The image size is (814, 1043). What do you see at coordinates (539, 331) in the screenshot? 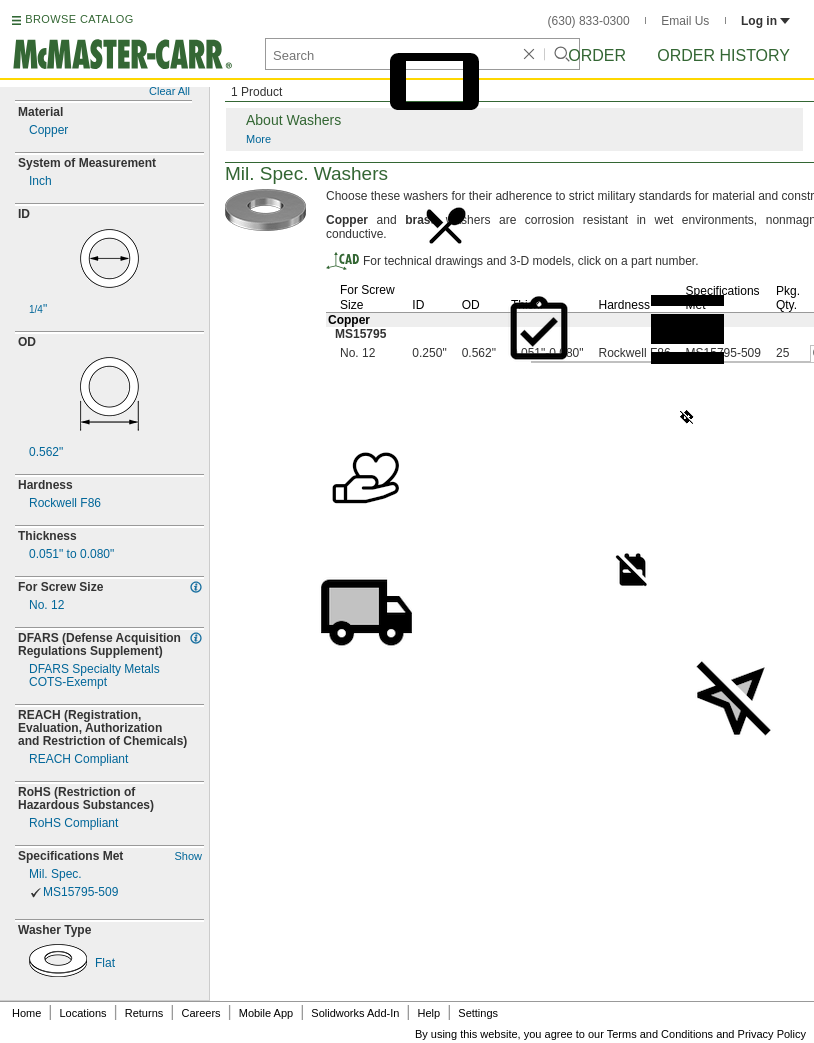
I see `task completed successfully` at bounding box center [539, 331].